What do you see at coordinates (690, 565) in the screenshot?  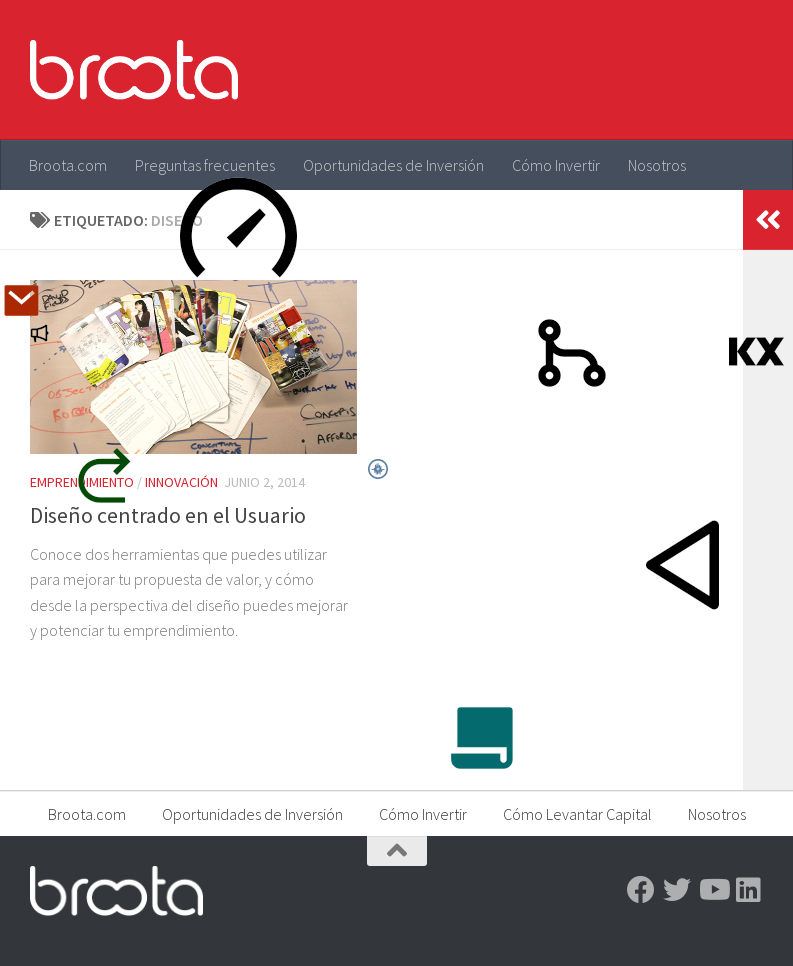 I see `play media in reverse` at bounding box center [690, 565].